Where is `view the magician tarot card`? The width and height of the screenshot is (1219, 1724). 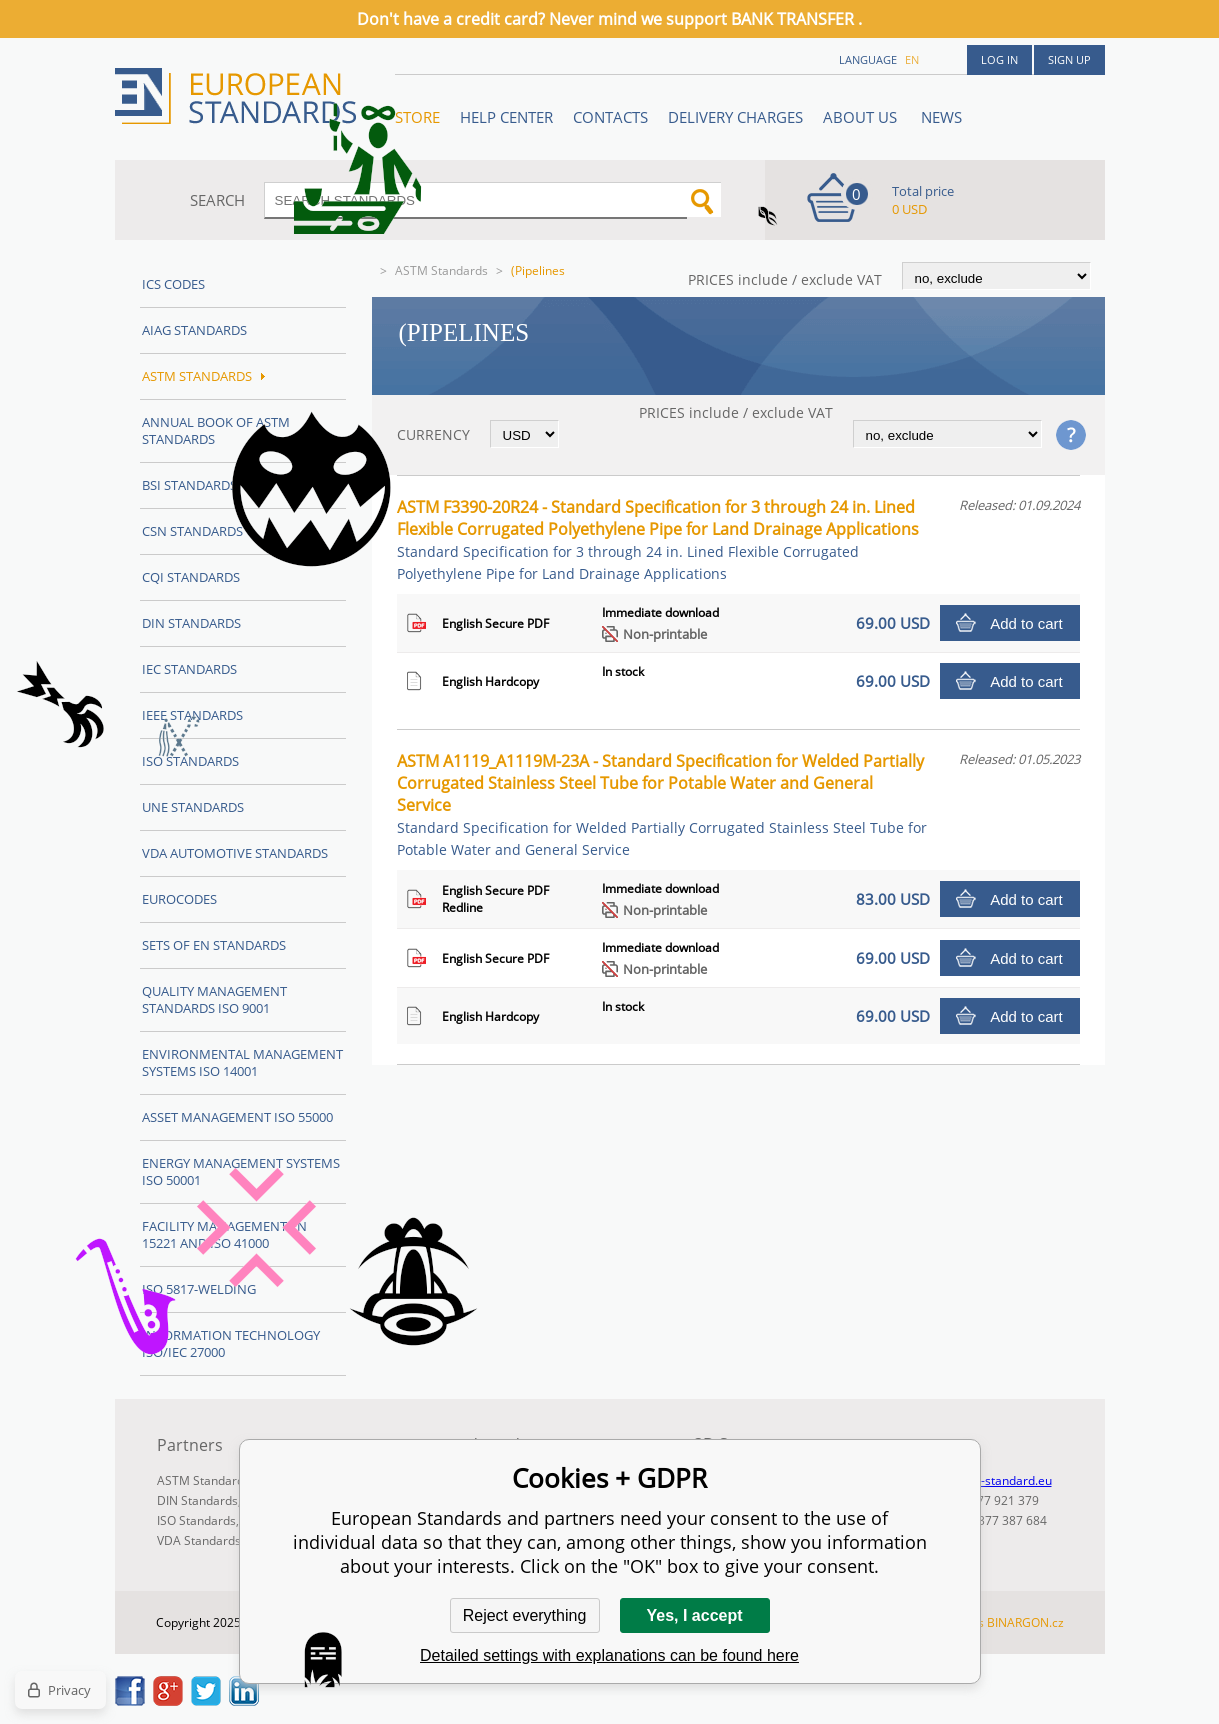
view the magician tarot card is located at coordinates (358, 169).